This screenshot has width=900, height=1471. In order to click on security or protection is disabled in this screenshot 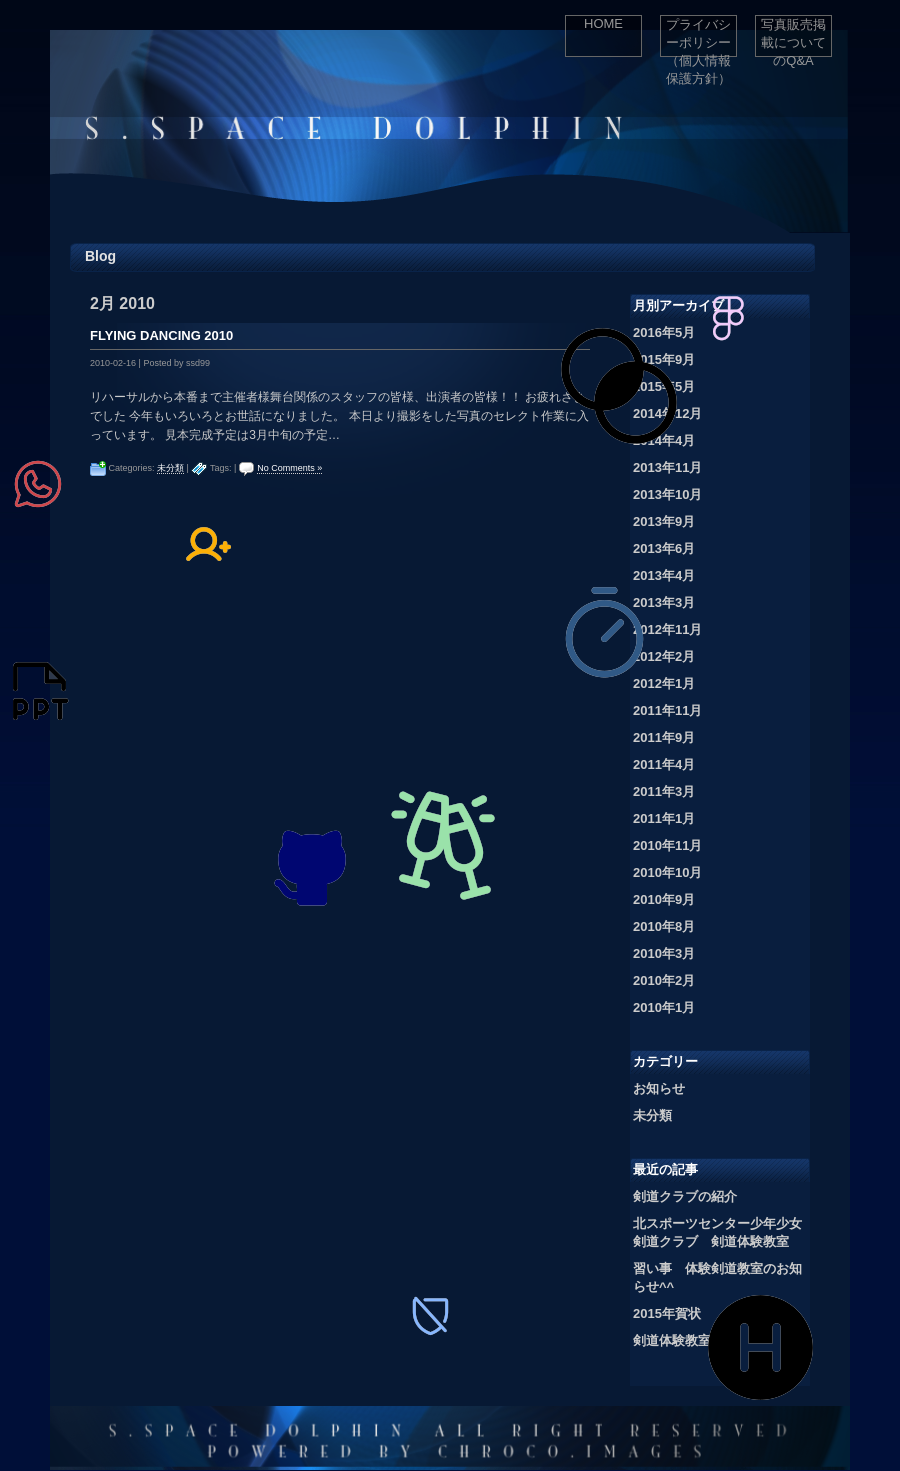, I will do `click(430, 1314)`.